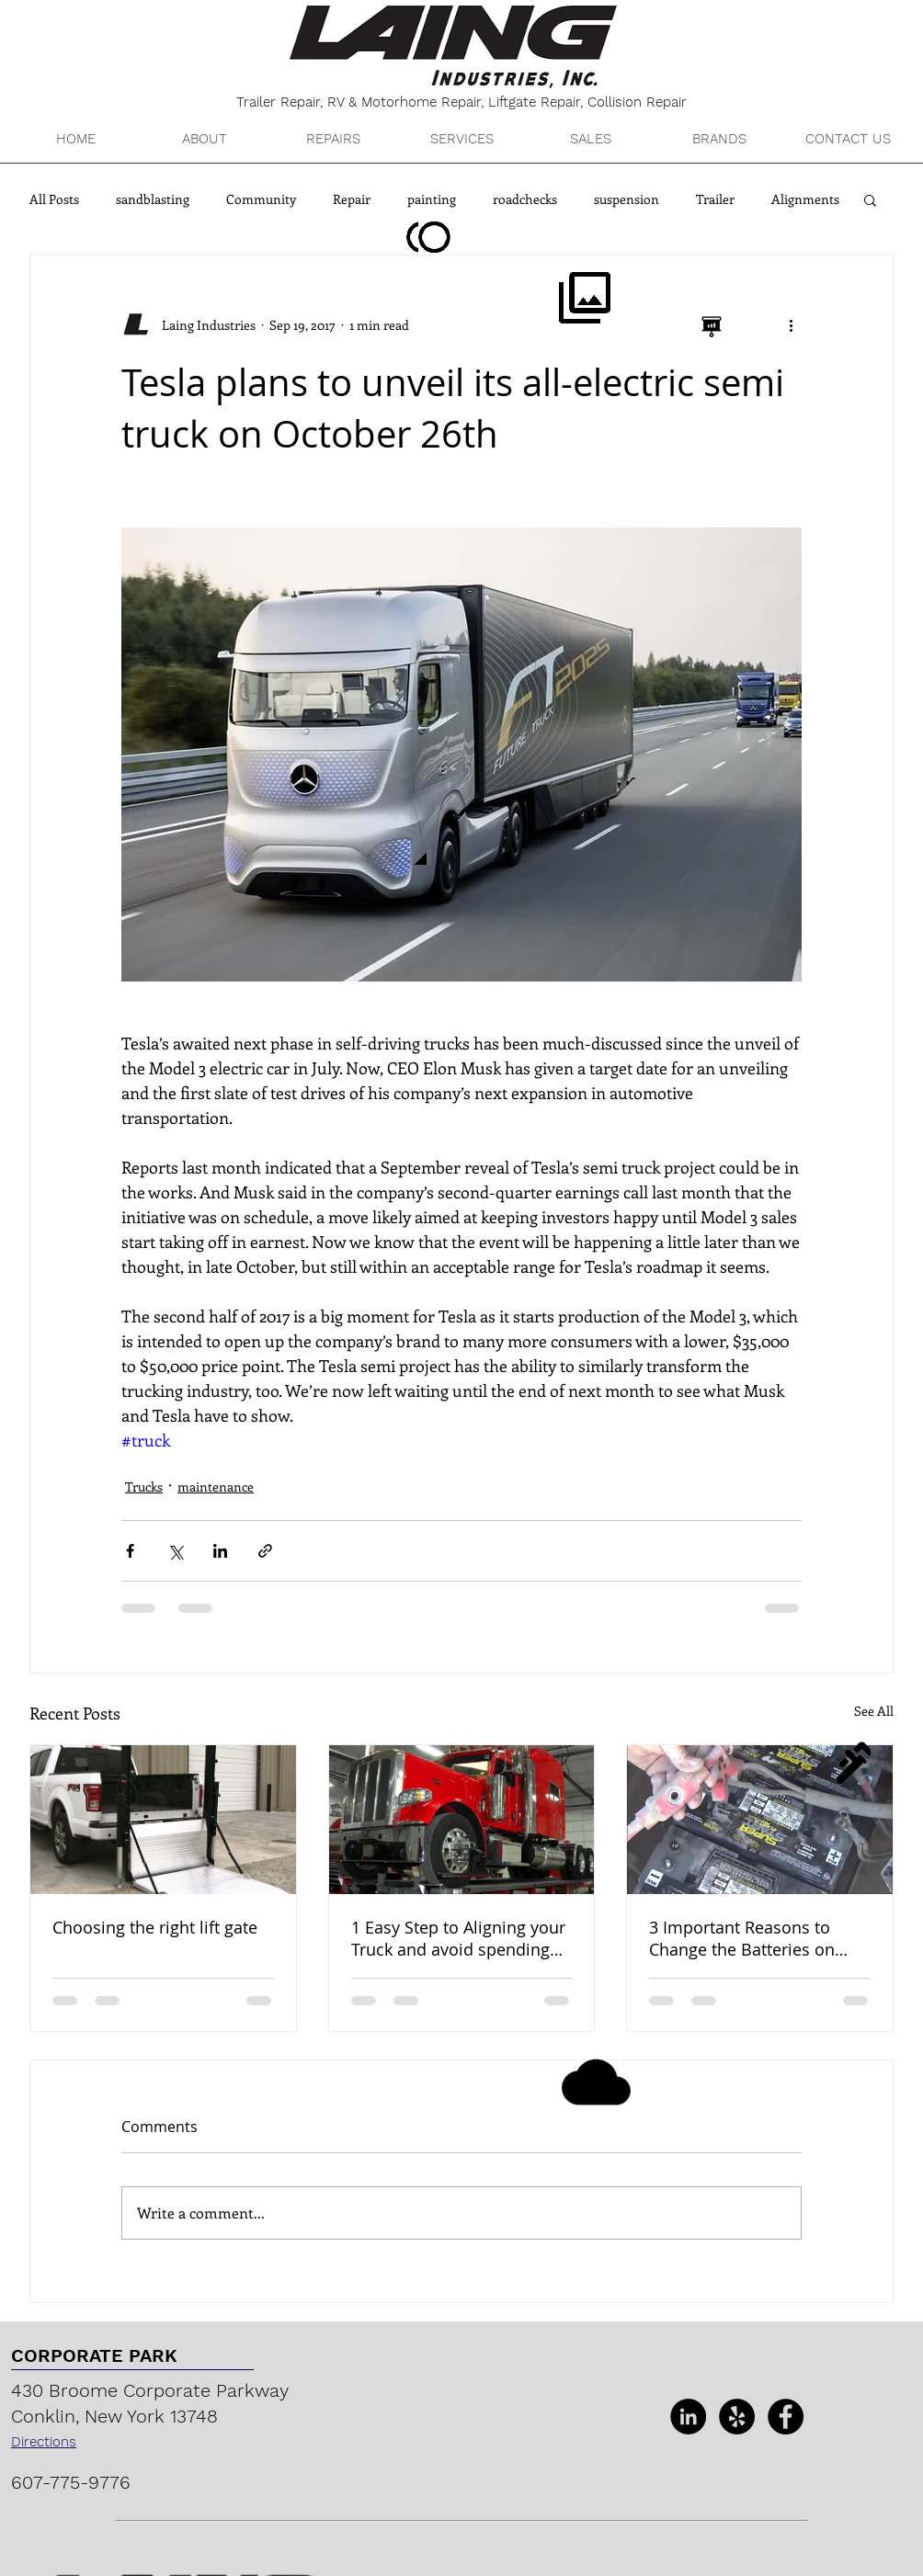 The width and height of the screenshot is (923, 2576). I want to click on indicates cloudy weather conditions, so click(596, 2082).